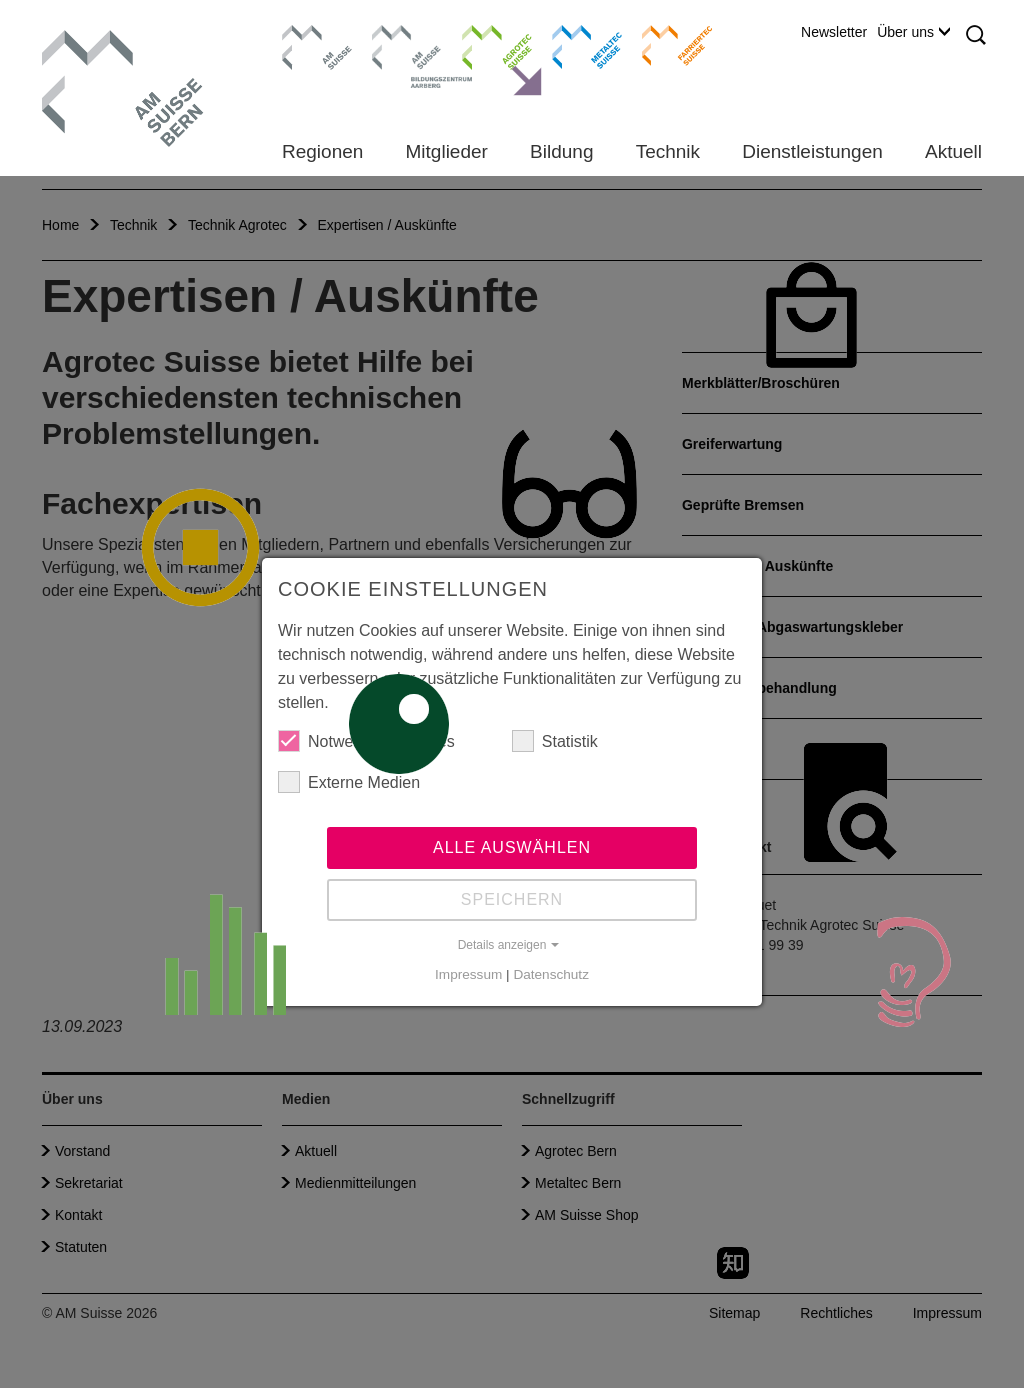  Describe the element at coordinates (200, 547) in the screenshot. I see `stop media playback` at that location.